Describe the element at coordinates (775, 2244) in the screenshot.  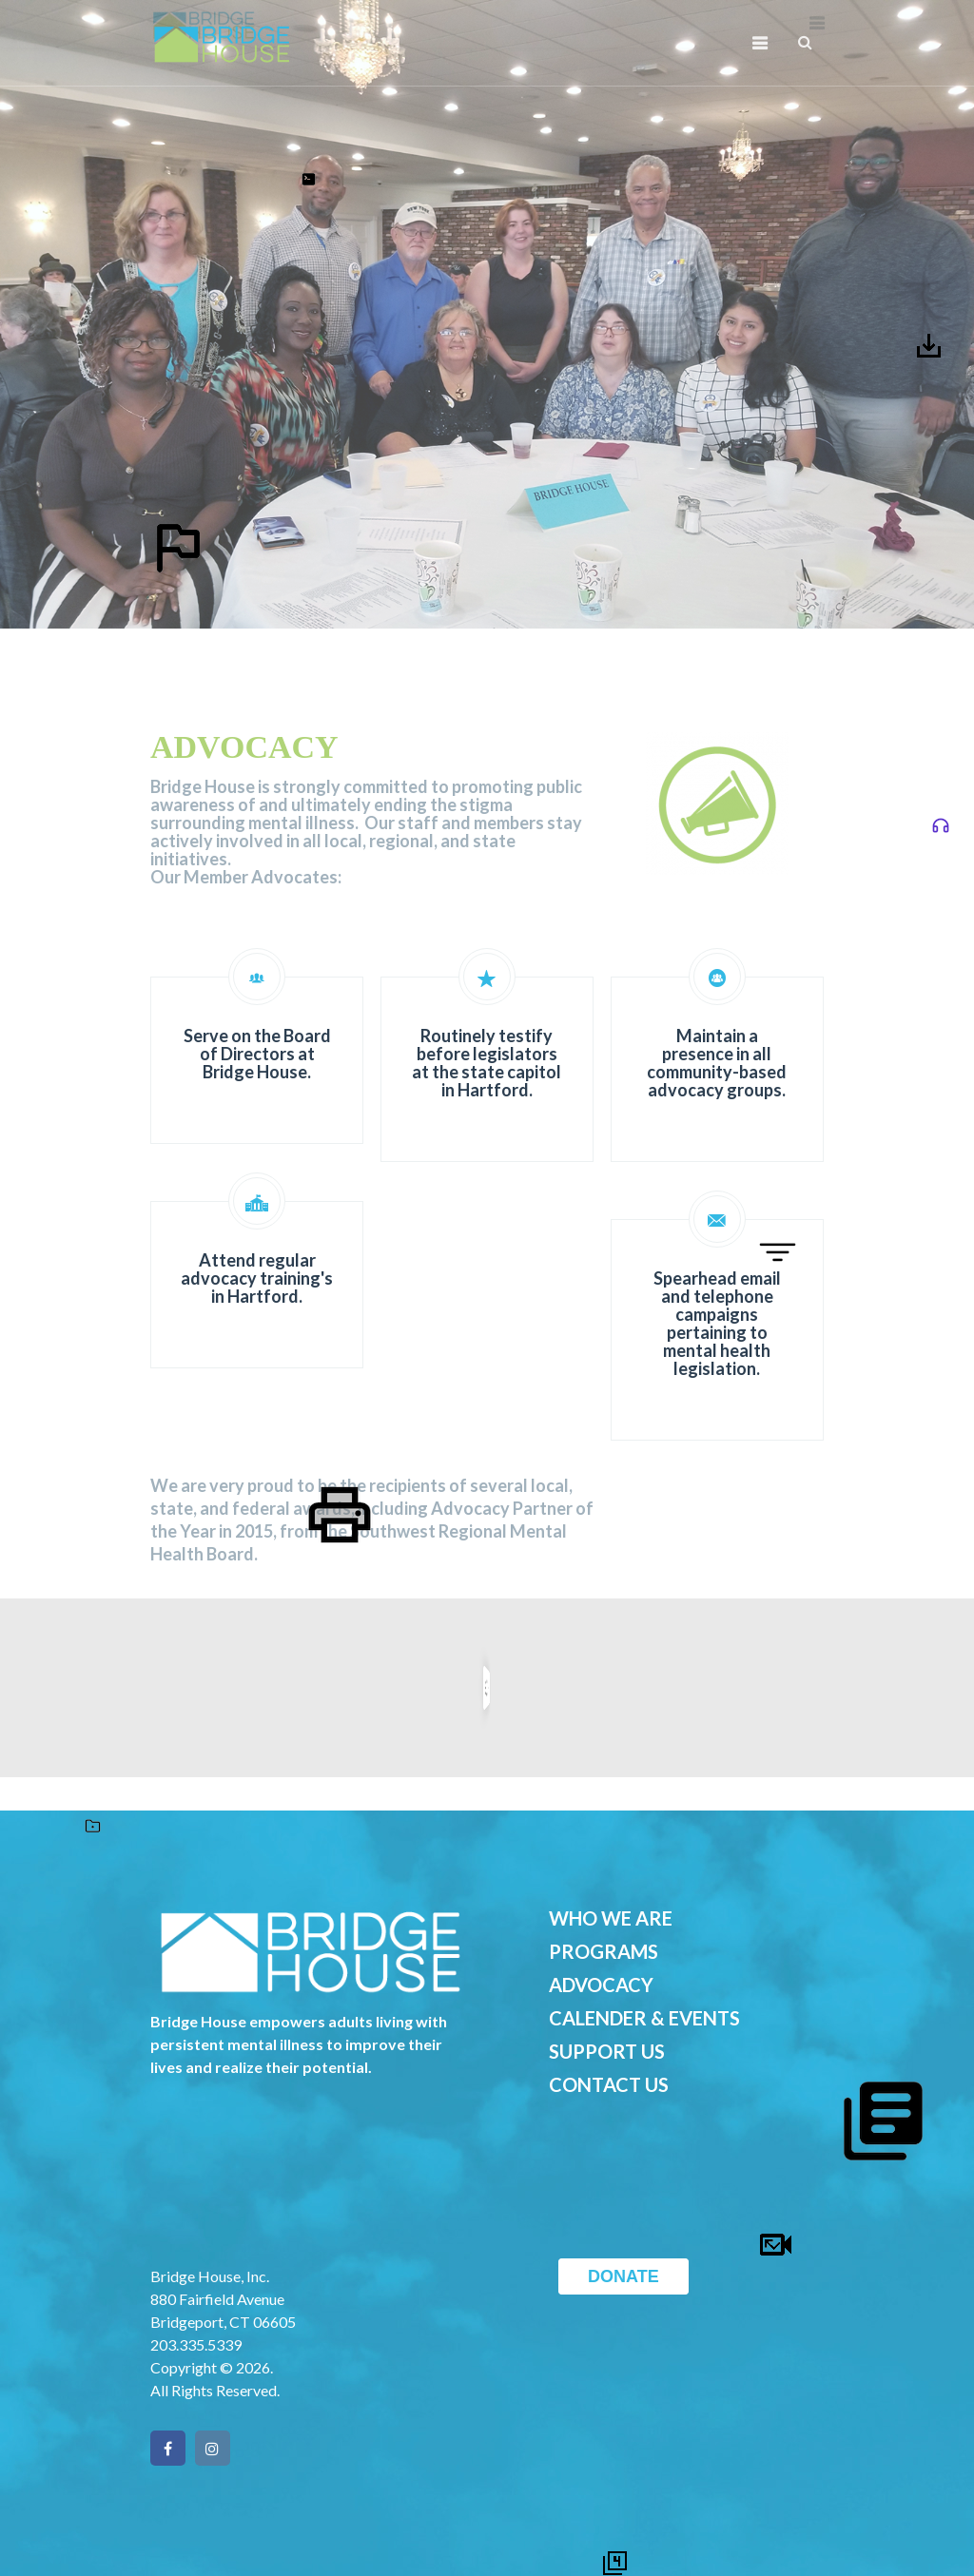
I see `indicates a missed video call` at that location.